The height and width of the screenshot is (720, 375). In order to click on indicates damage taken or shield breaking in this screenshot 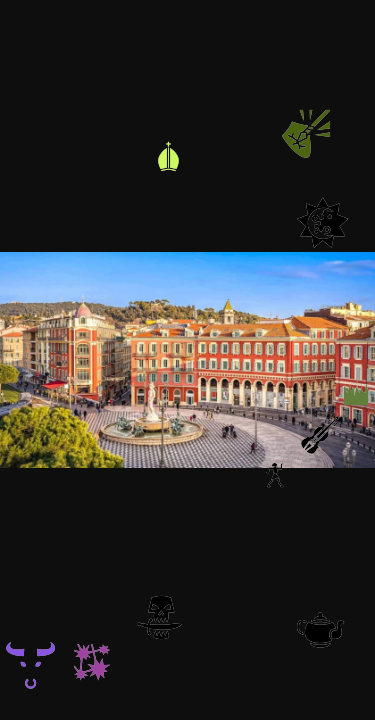, I will do `click(306, 134)`.